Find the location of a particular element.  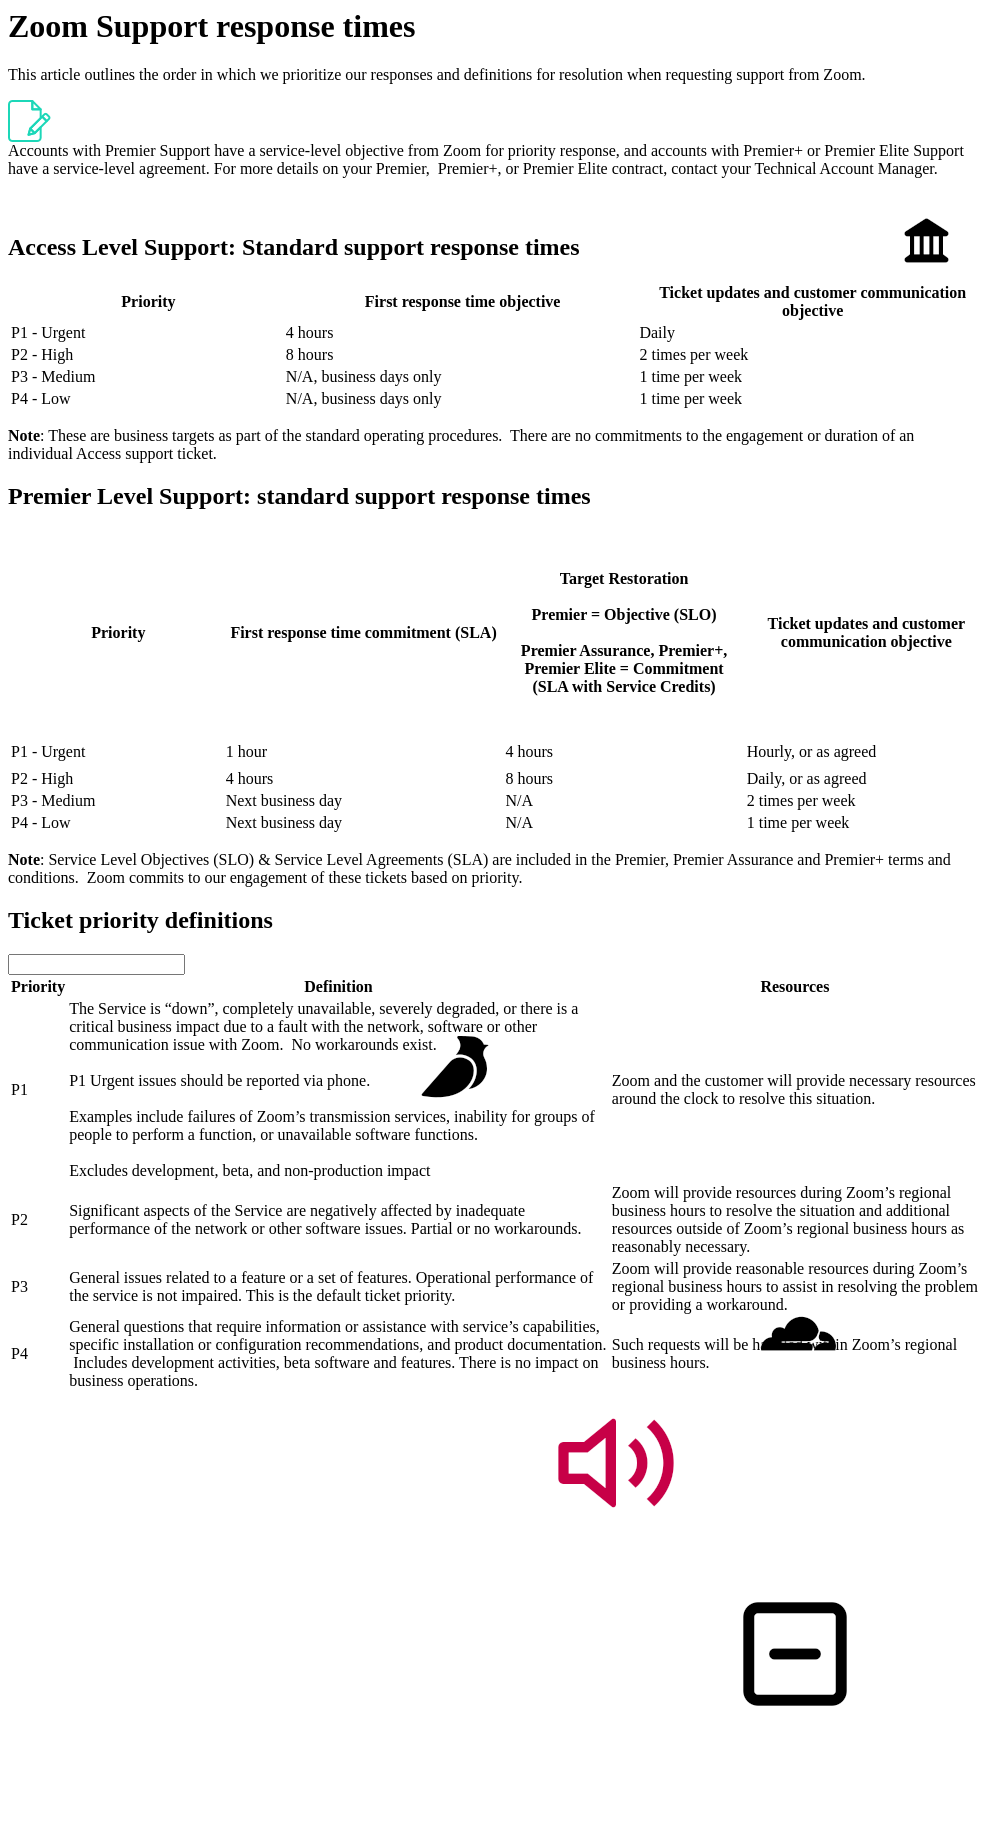

Cloudflare logo is located at coordinates (798, 1335).